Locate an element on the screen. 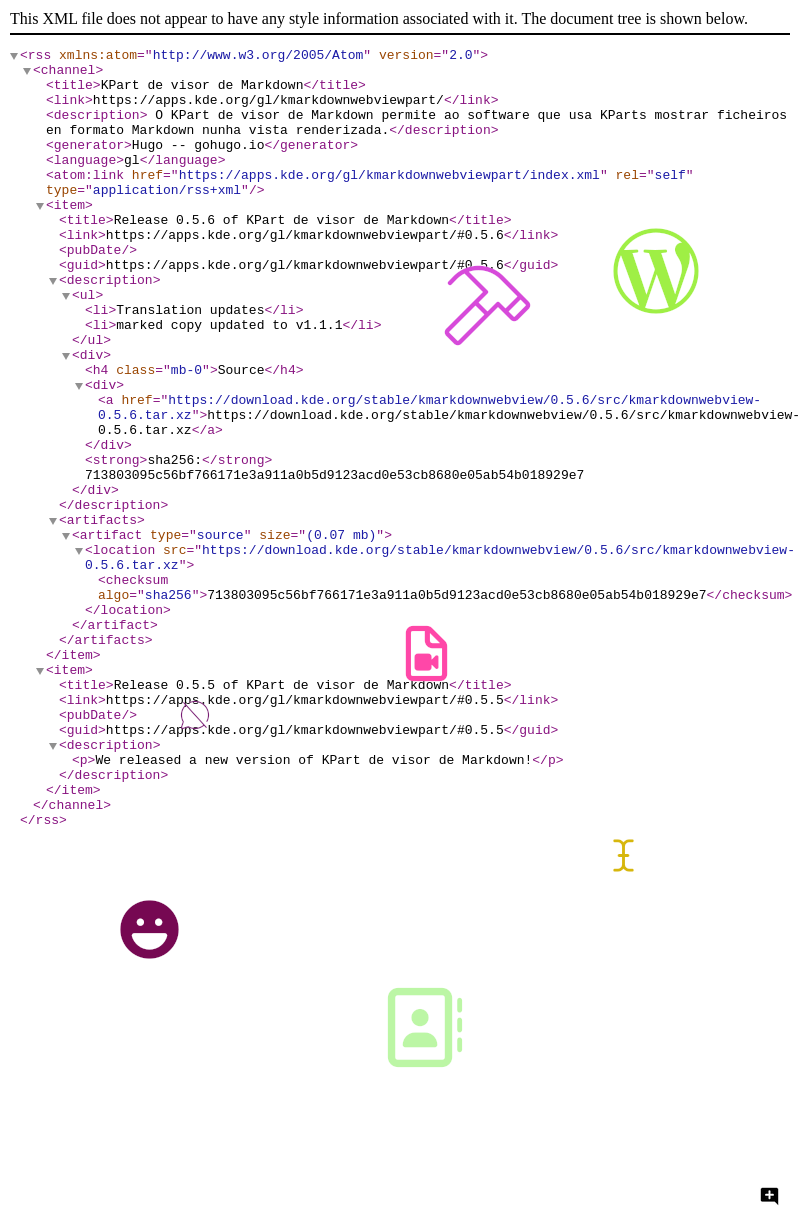 The width and height of the screenshot is (800, 1218). access tools or settings is located at coordinates (483, 307).